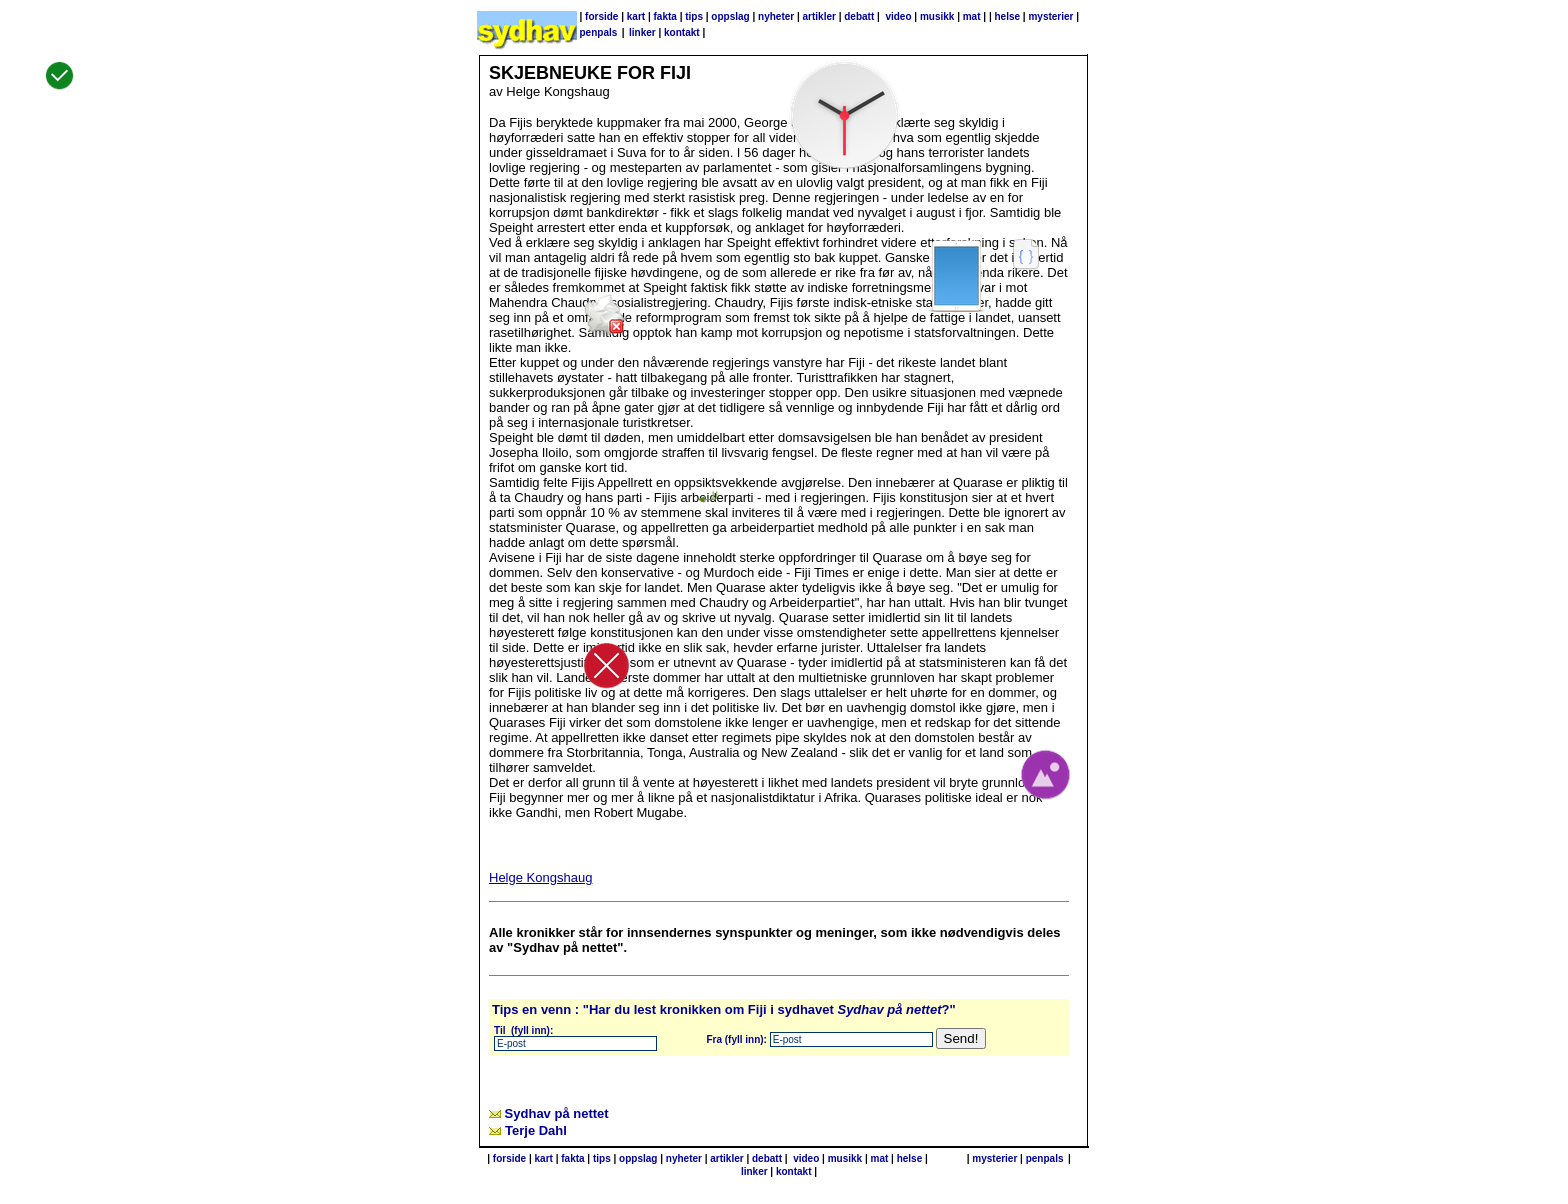 The width and height of the screenshot is (1568, 1204). What do you see at coordinates (844, 115) in the screenshot?
I see `open recently accessed documents` at bounding box center [844, 115].